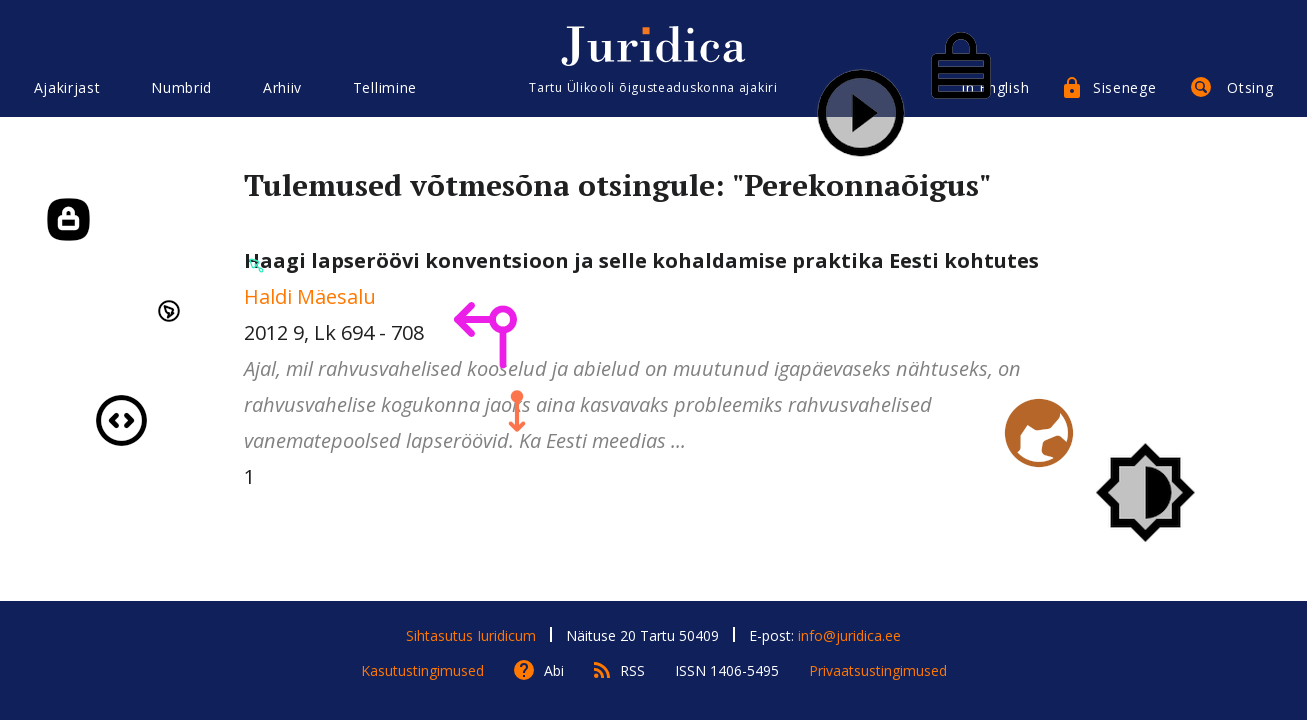 The height and width of the screenshot is (720, 1307). Describe the element at coordinates (1145, 492) in the screenshot. I see `adjust screen brightness to medium level` at that location.